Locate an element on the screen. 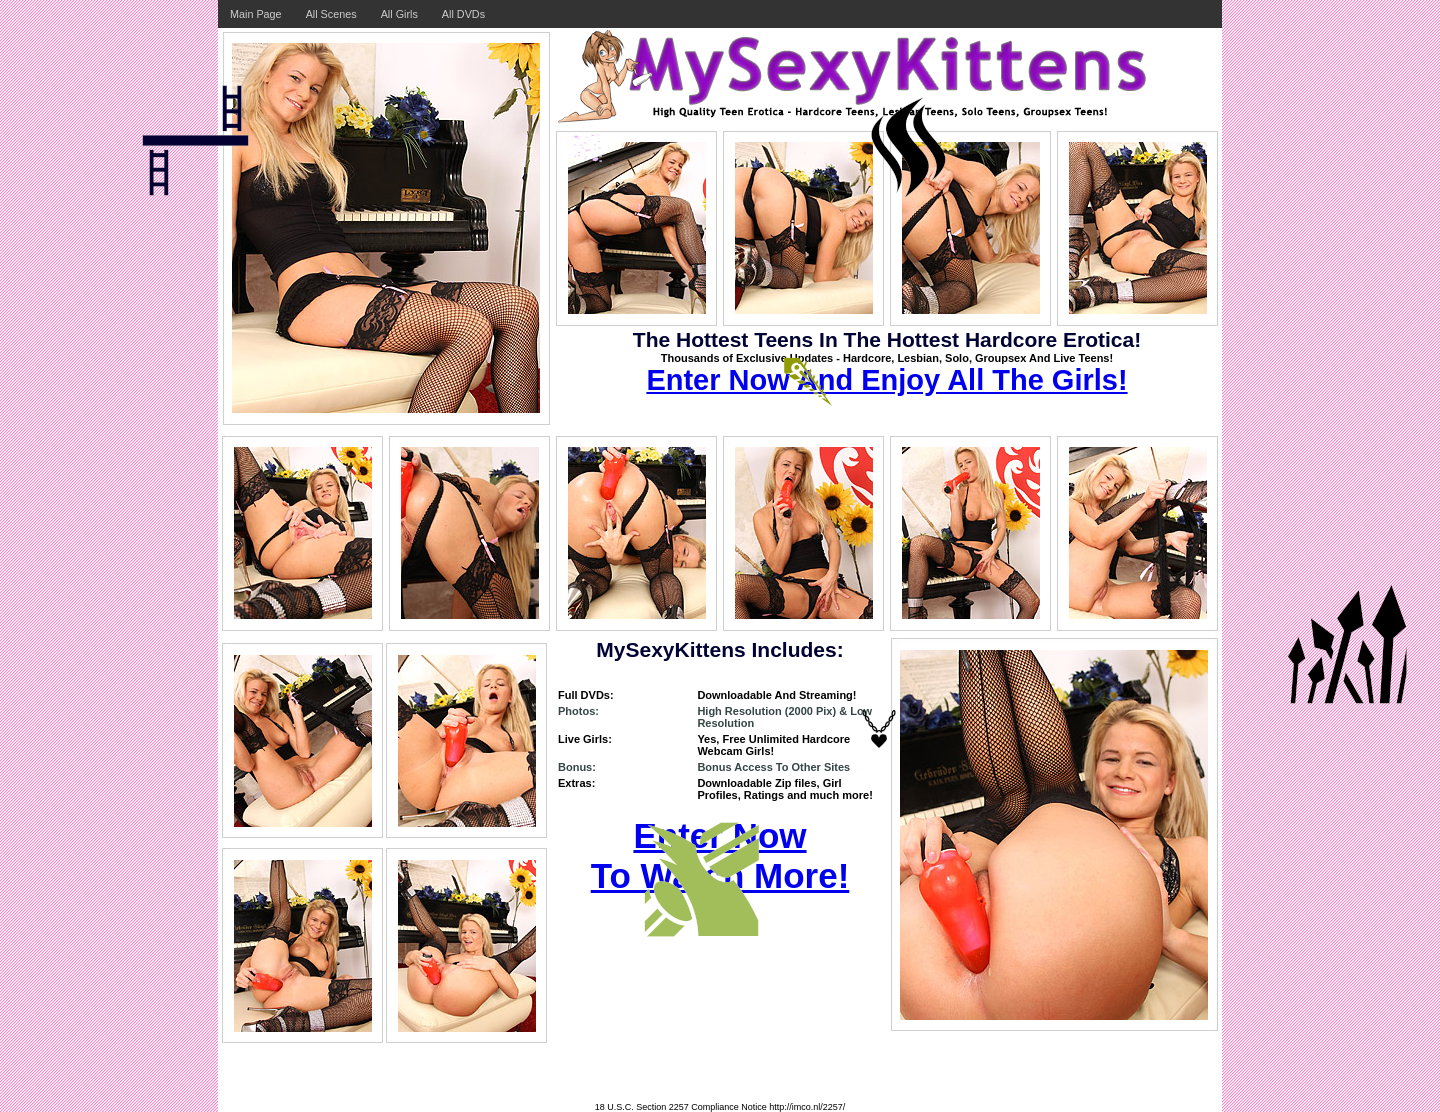  split wood or gather firewood in a crafting game is located at coordinates (701, 879).